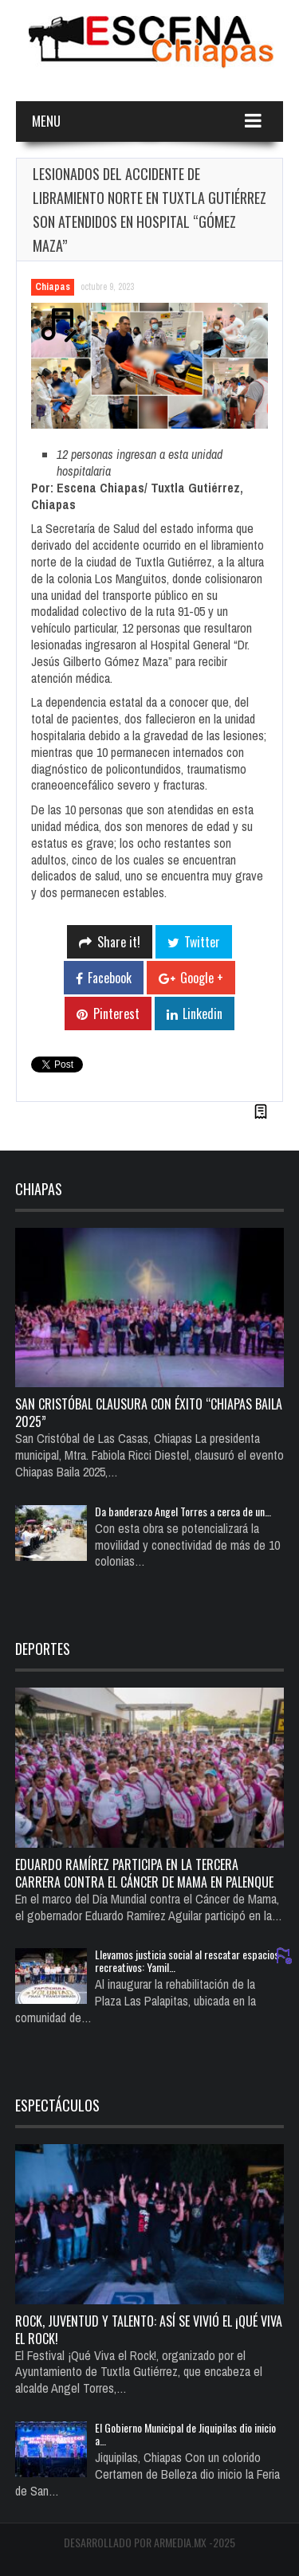  I want to click on view discounted music or audio content, so click(59, 324).